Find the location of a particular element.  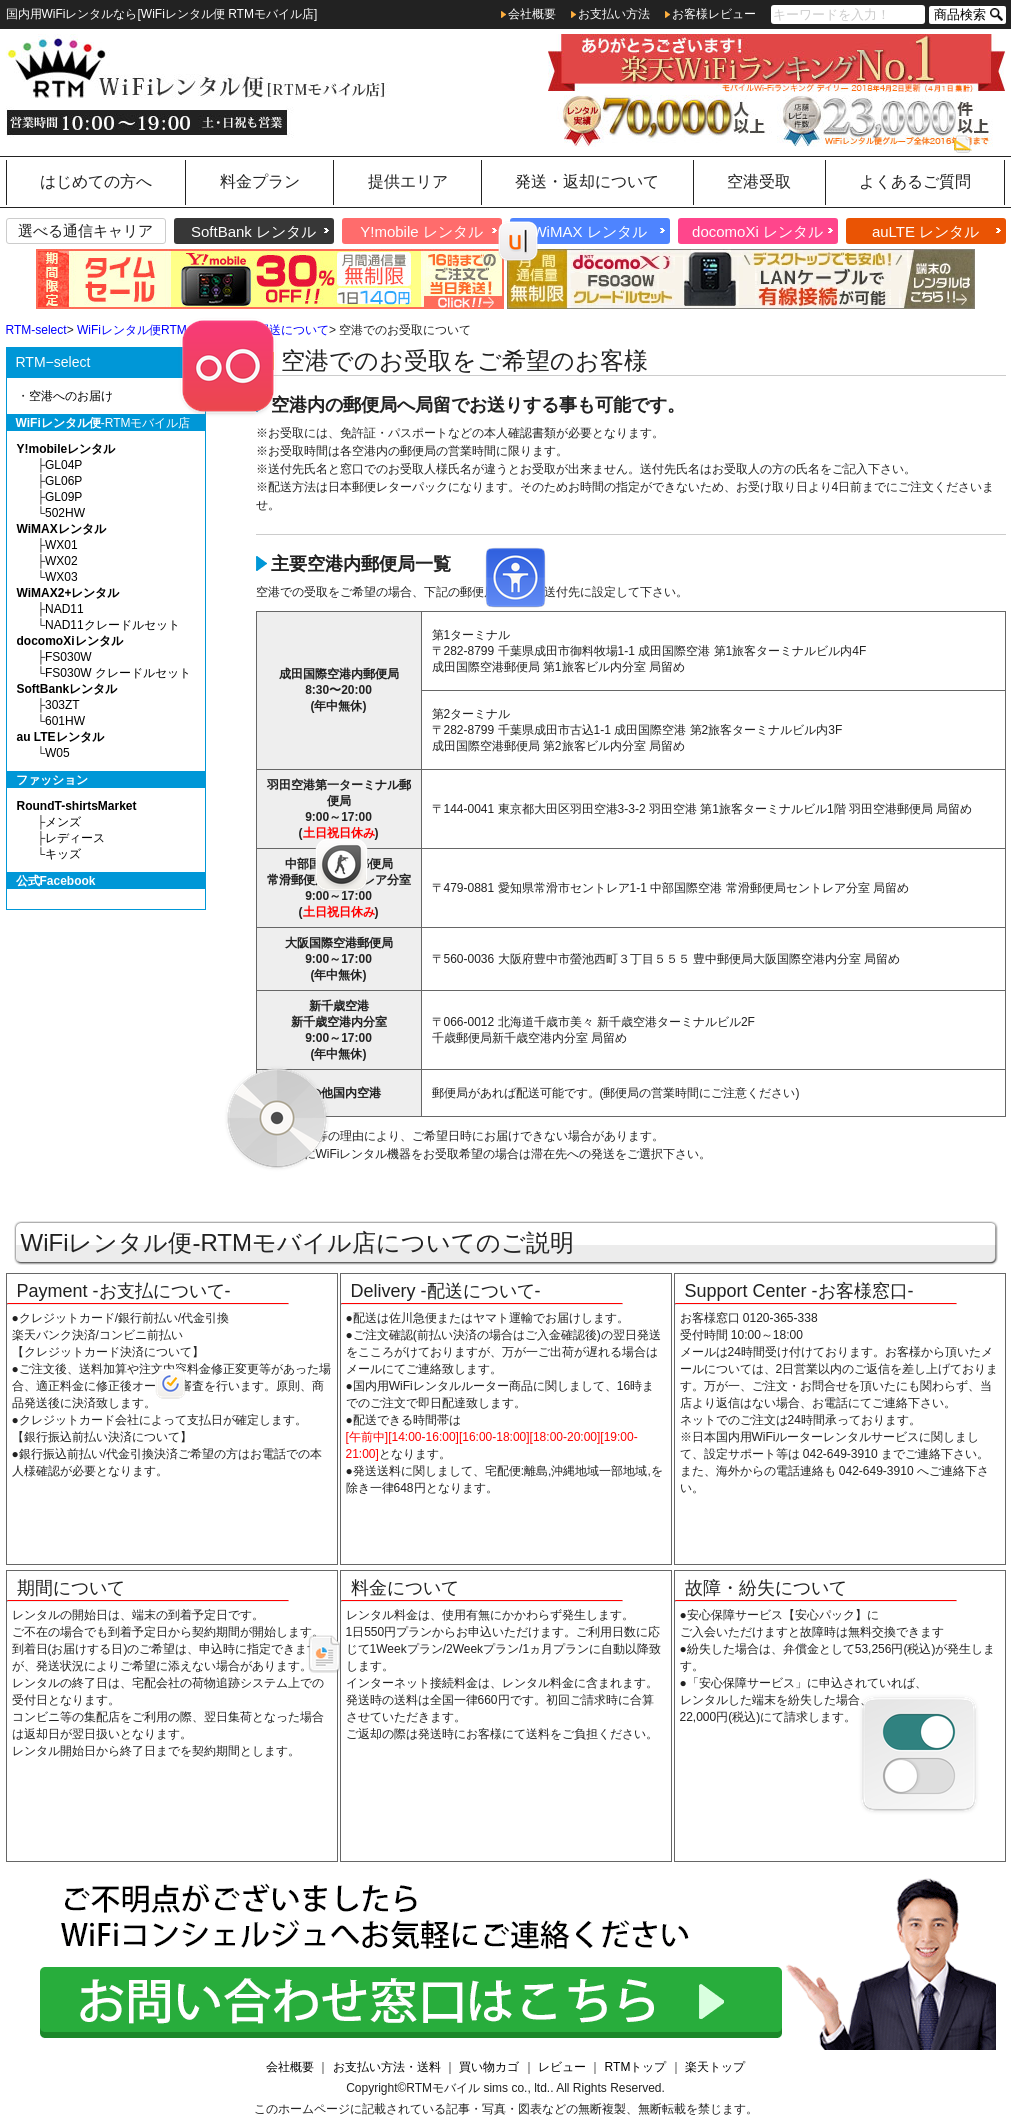

configure page layout and formatting options is located at coordinates (963, 144).